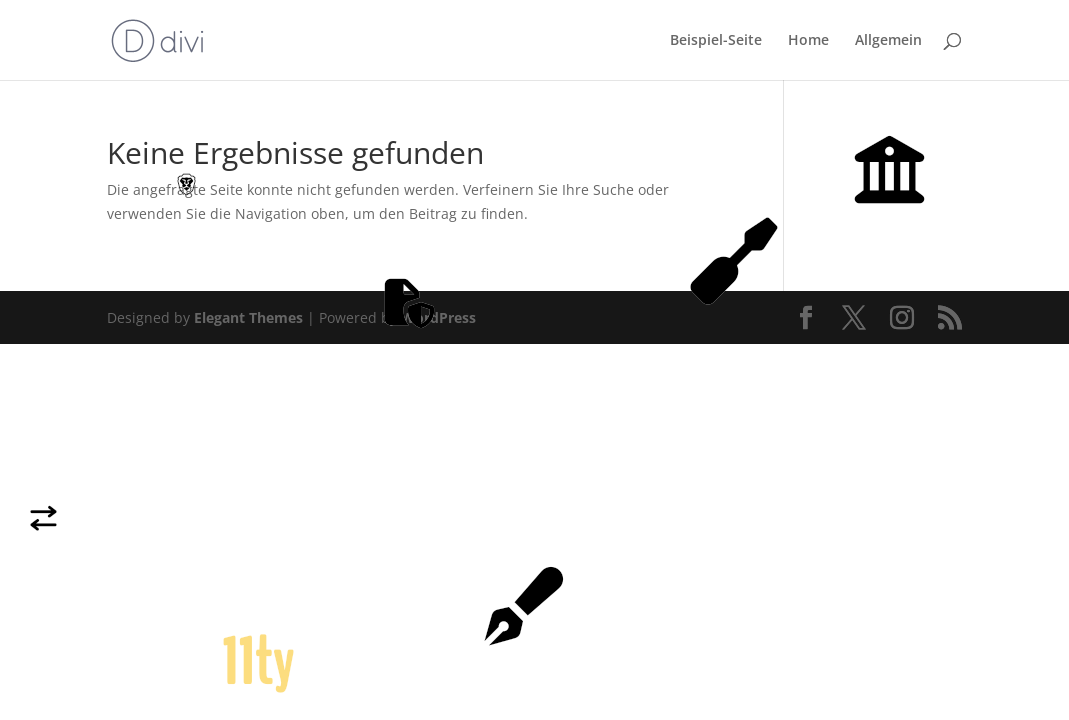  Describe the element at coordinates (43, 517) in the screenshot. I see `swap or exchange items` at that location.